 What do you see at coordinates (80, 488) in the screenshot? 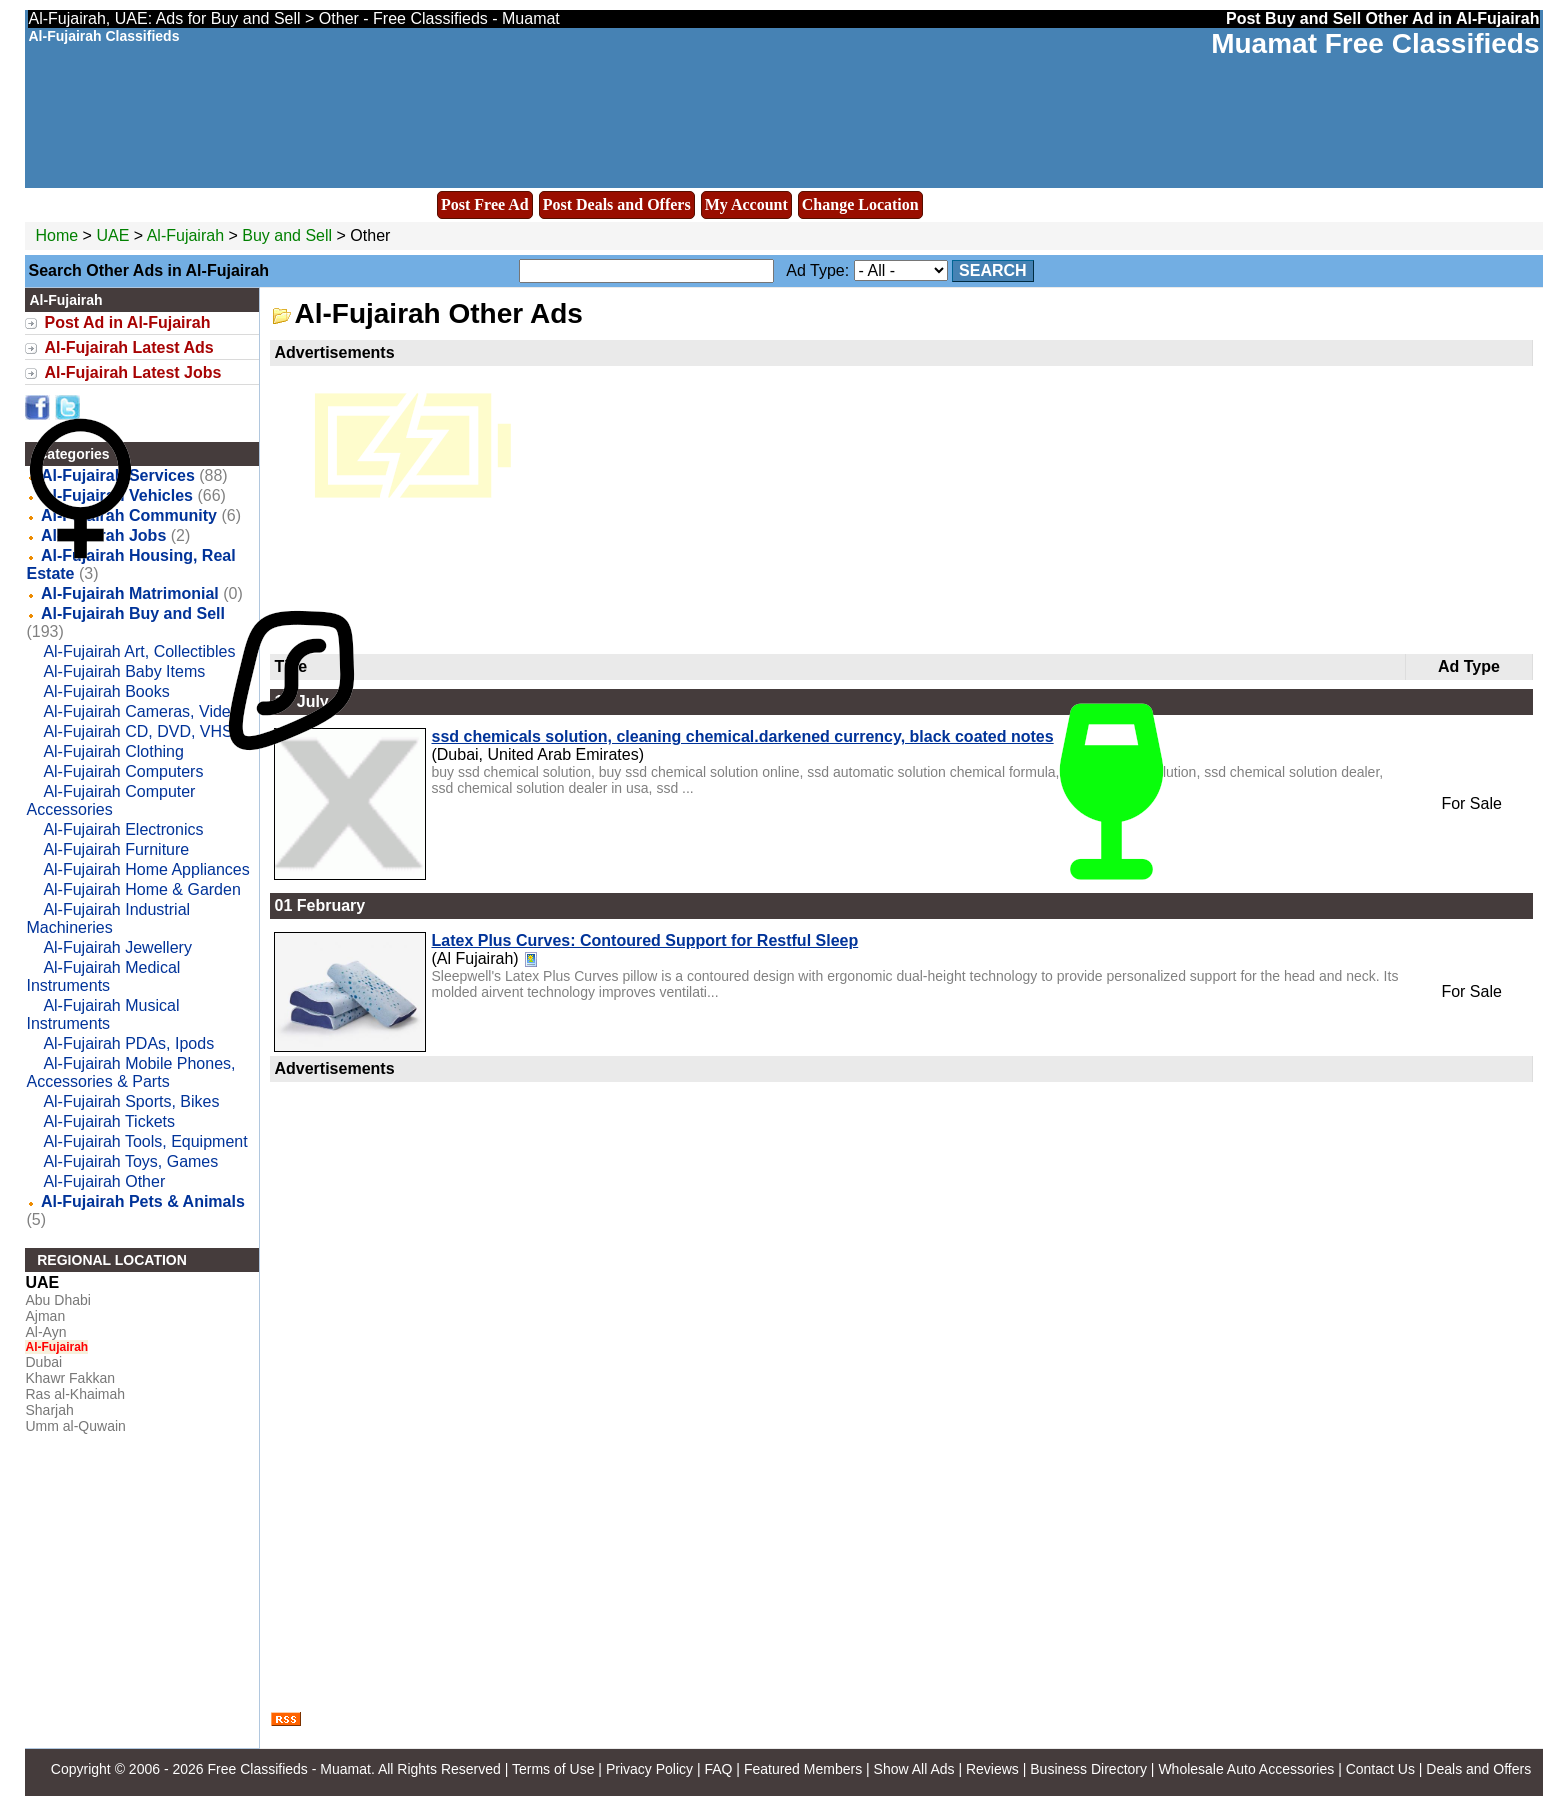
I see `select female gender option` at bounding box center [80, 488].